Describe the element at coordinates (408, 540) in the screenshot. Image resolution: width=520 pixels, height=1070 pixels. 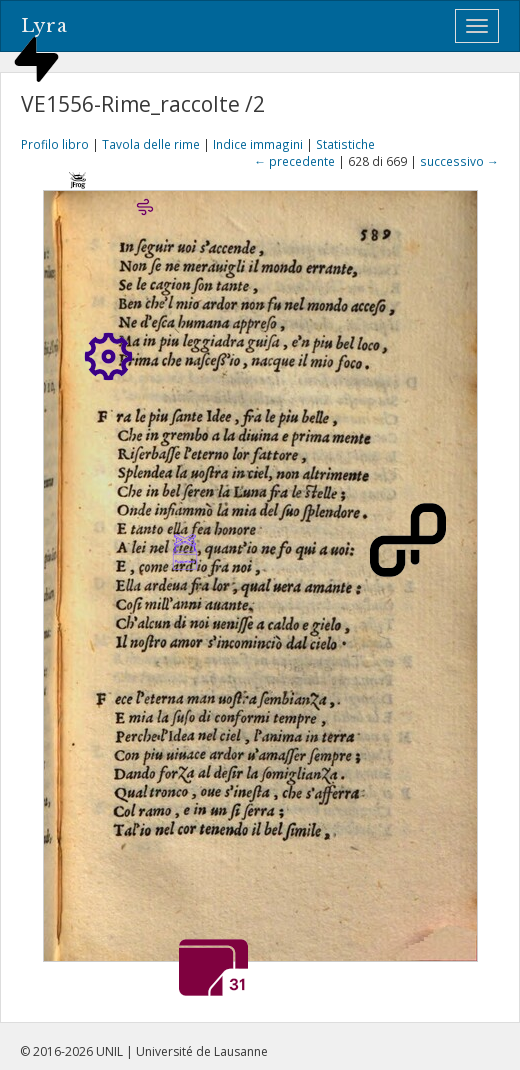
I see `open the OpenProject app` at that location.